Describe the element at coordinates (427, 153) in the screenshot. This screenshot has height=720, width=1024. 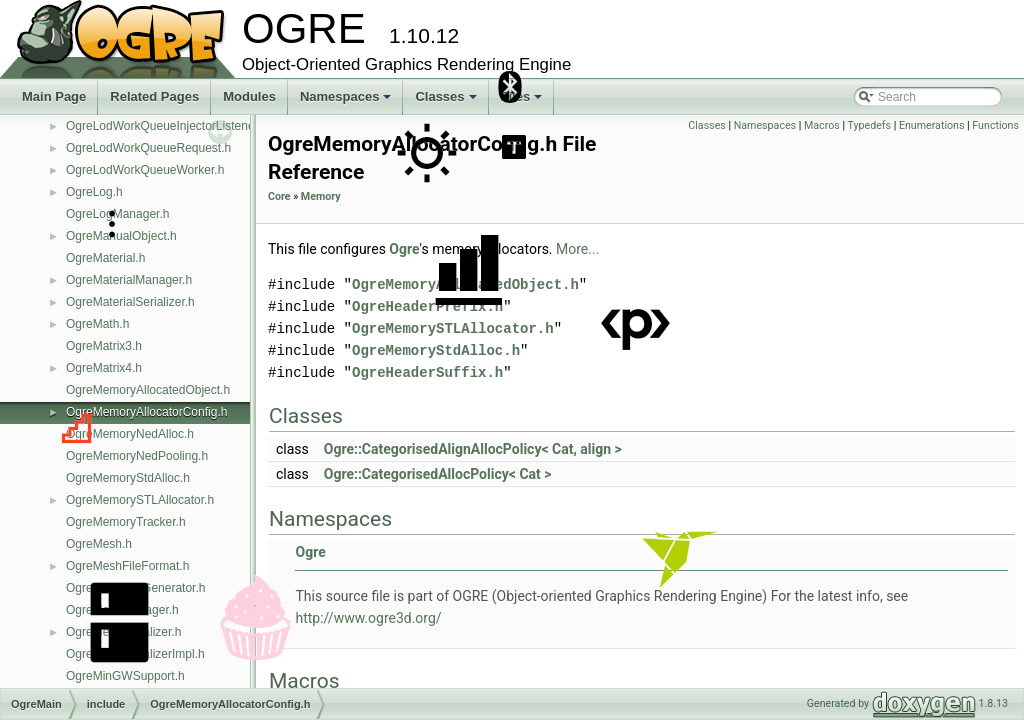
I see `switch to light mode` at that location.